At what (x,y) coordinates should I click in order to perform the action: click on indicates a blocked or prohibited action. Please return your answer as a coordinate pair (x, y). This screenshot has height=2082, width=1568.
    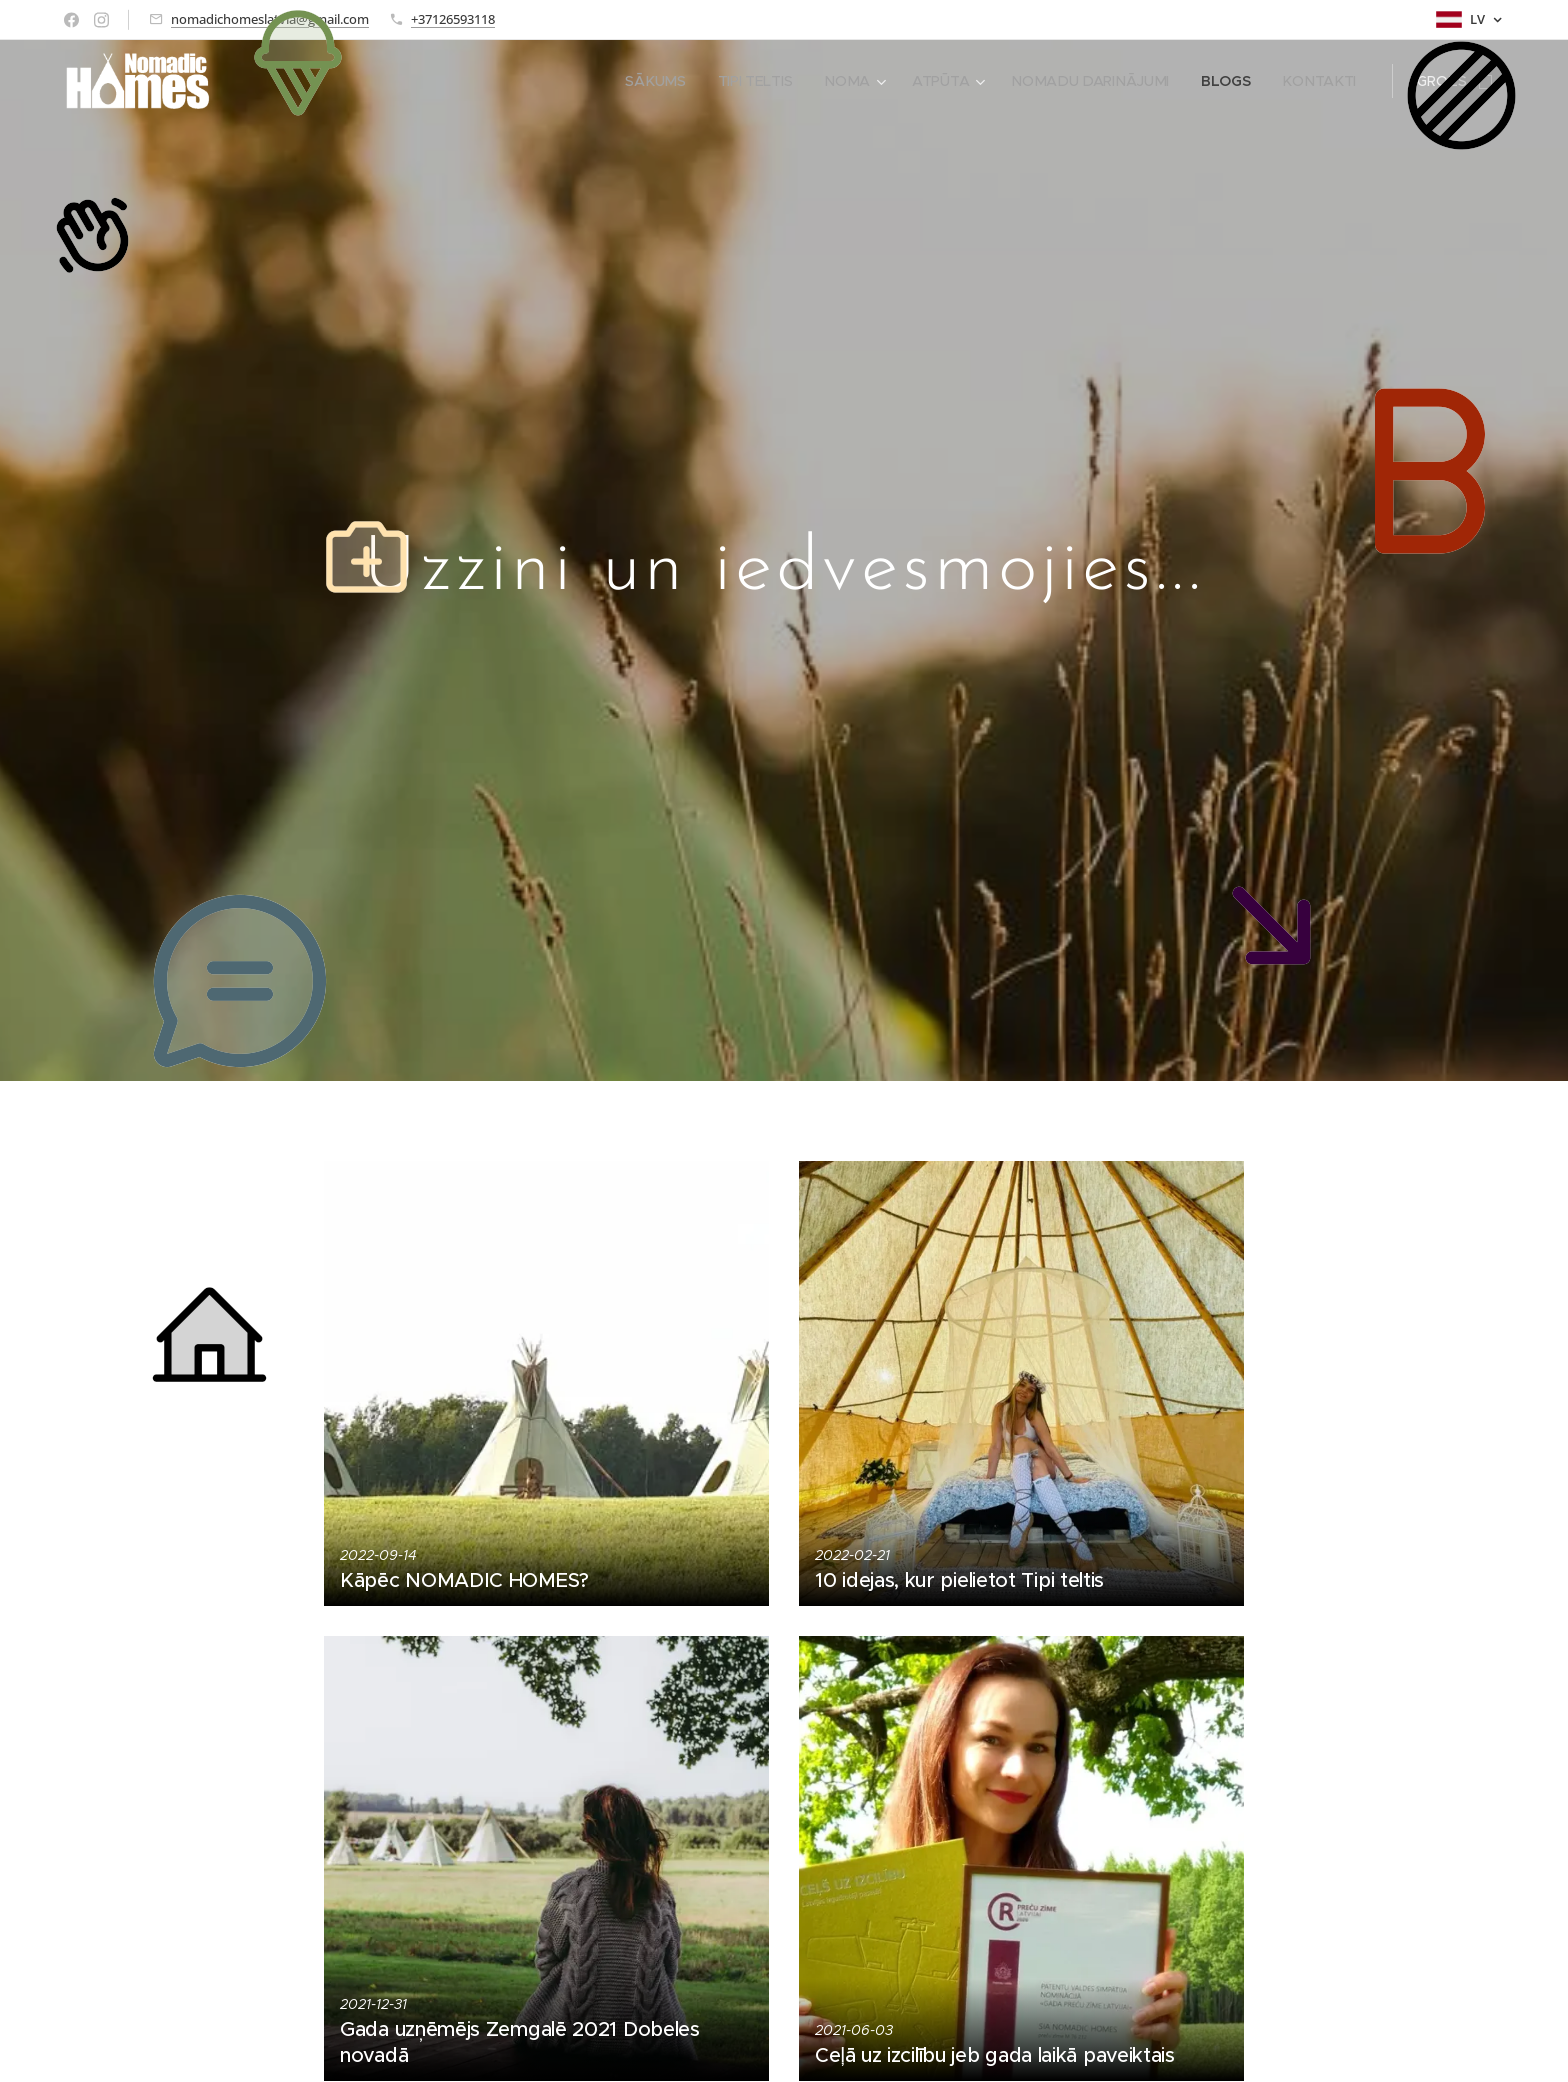
    Looking at the image, I should click on (1461, 95).